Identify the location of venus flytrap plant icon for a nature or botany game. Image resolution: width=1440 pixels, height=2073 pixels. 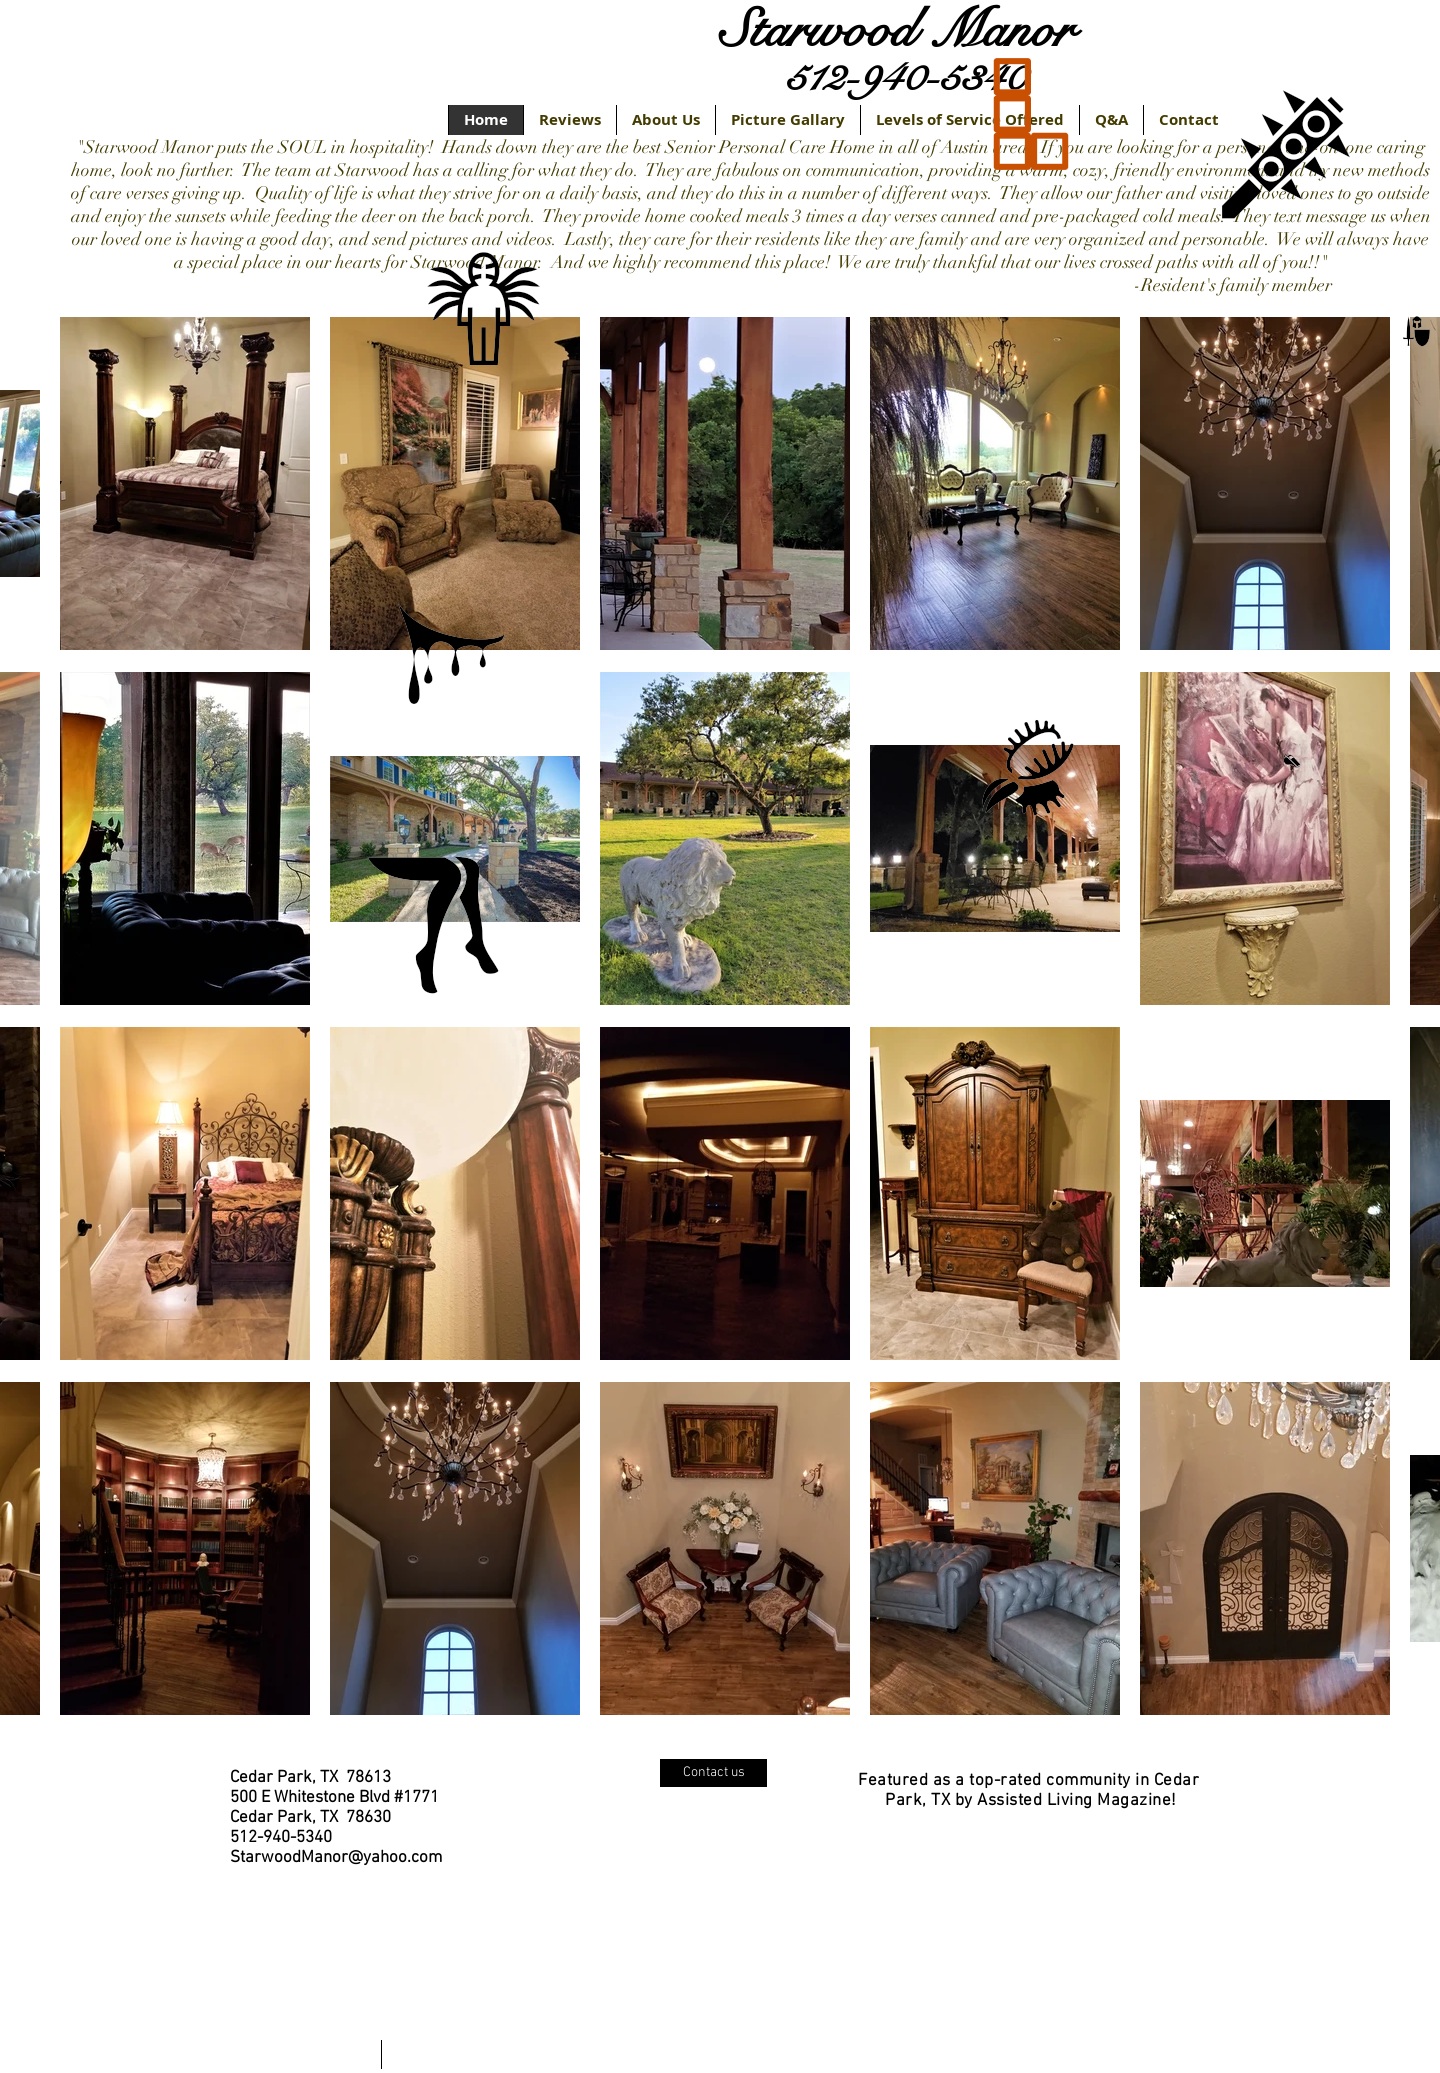
(1028, 765).